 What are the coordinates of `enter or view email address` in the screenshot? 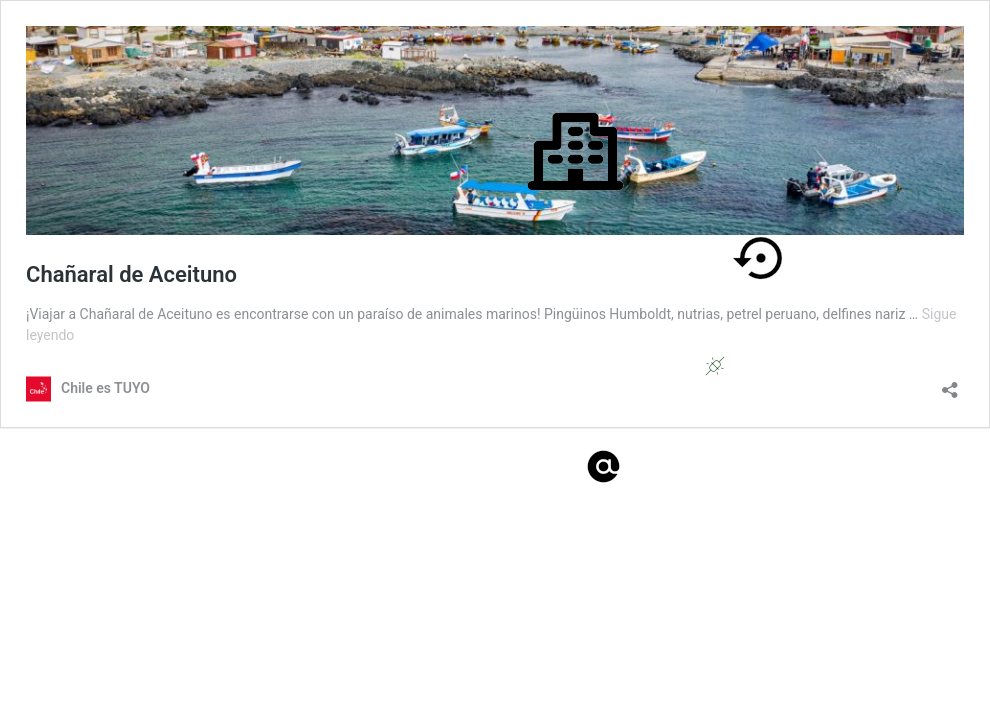 It's located at (603, 466).